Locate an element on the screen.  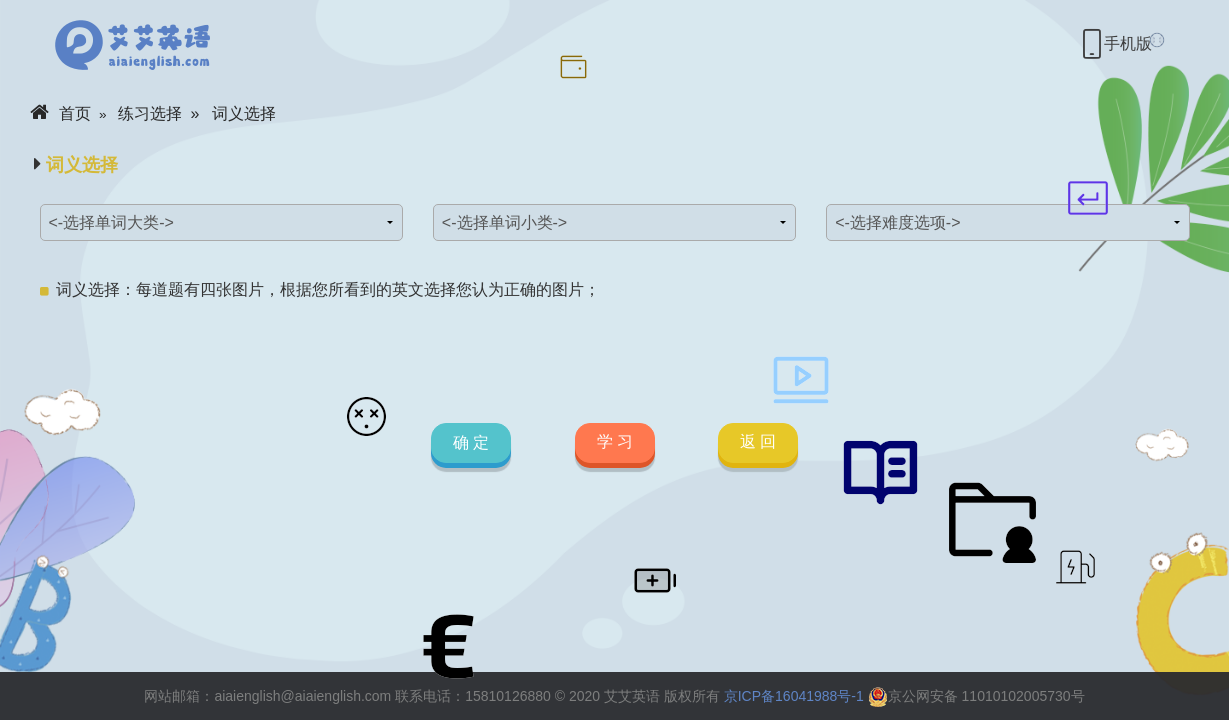
view prices in euros is located at coordinates (448, 646).